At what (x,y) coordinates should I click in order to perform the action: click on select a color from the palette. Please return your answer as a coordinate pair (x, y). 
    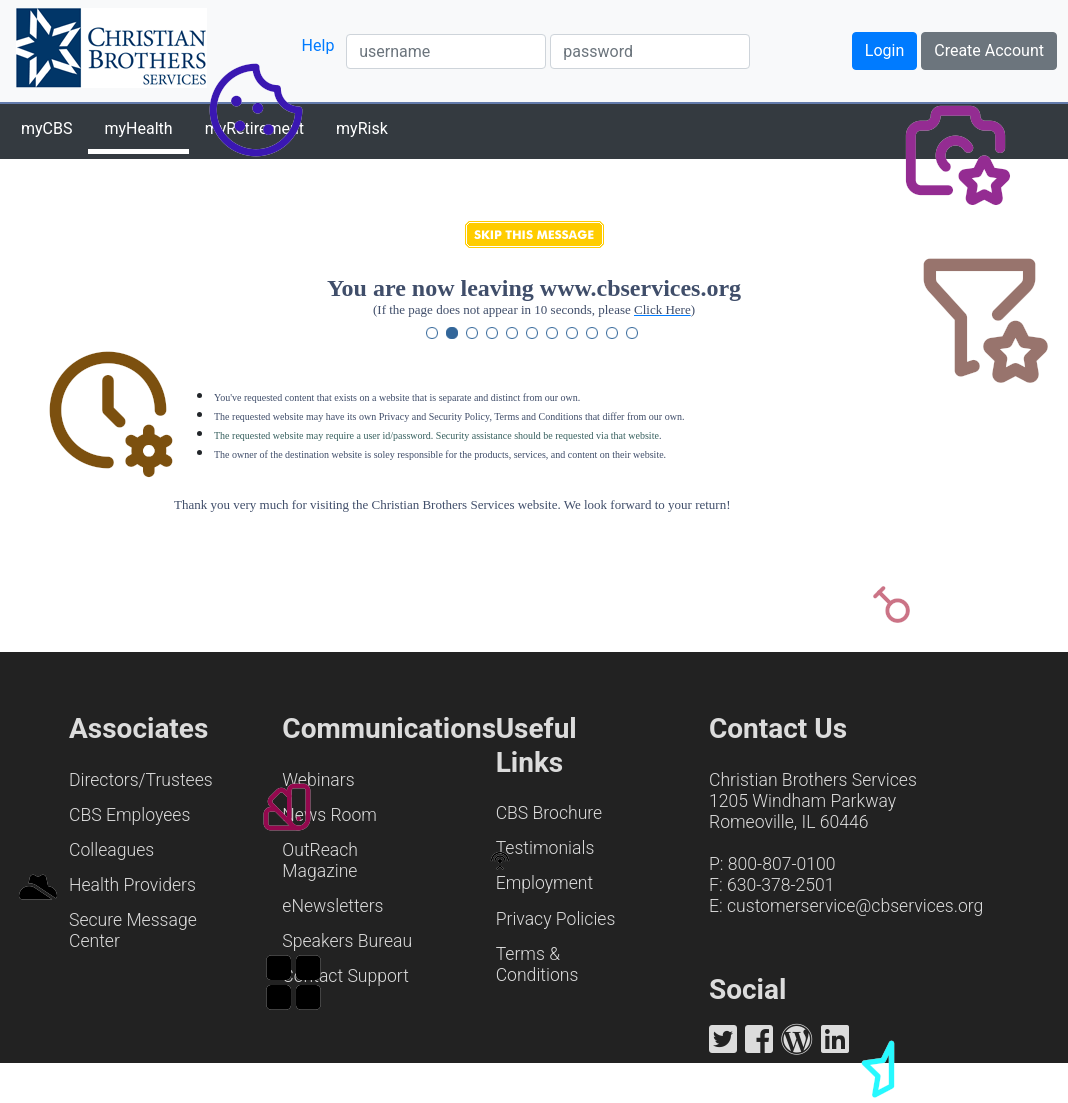
    Looking at the image, I should click on (287, 807).